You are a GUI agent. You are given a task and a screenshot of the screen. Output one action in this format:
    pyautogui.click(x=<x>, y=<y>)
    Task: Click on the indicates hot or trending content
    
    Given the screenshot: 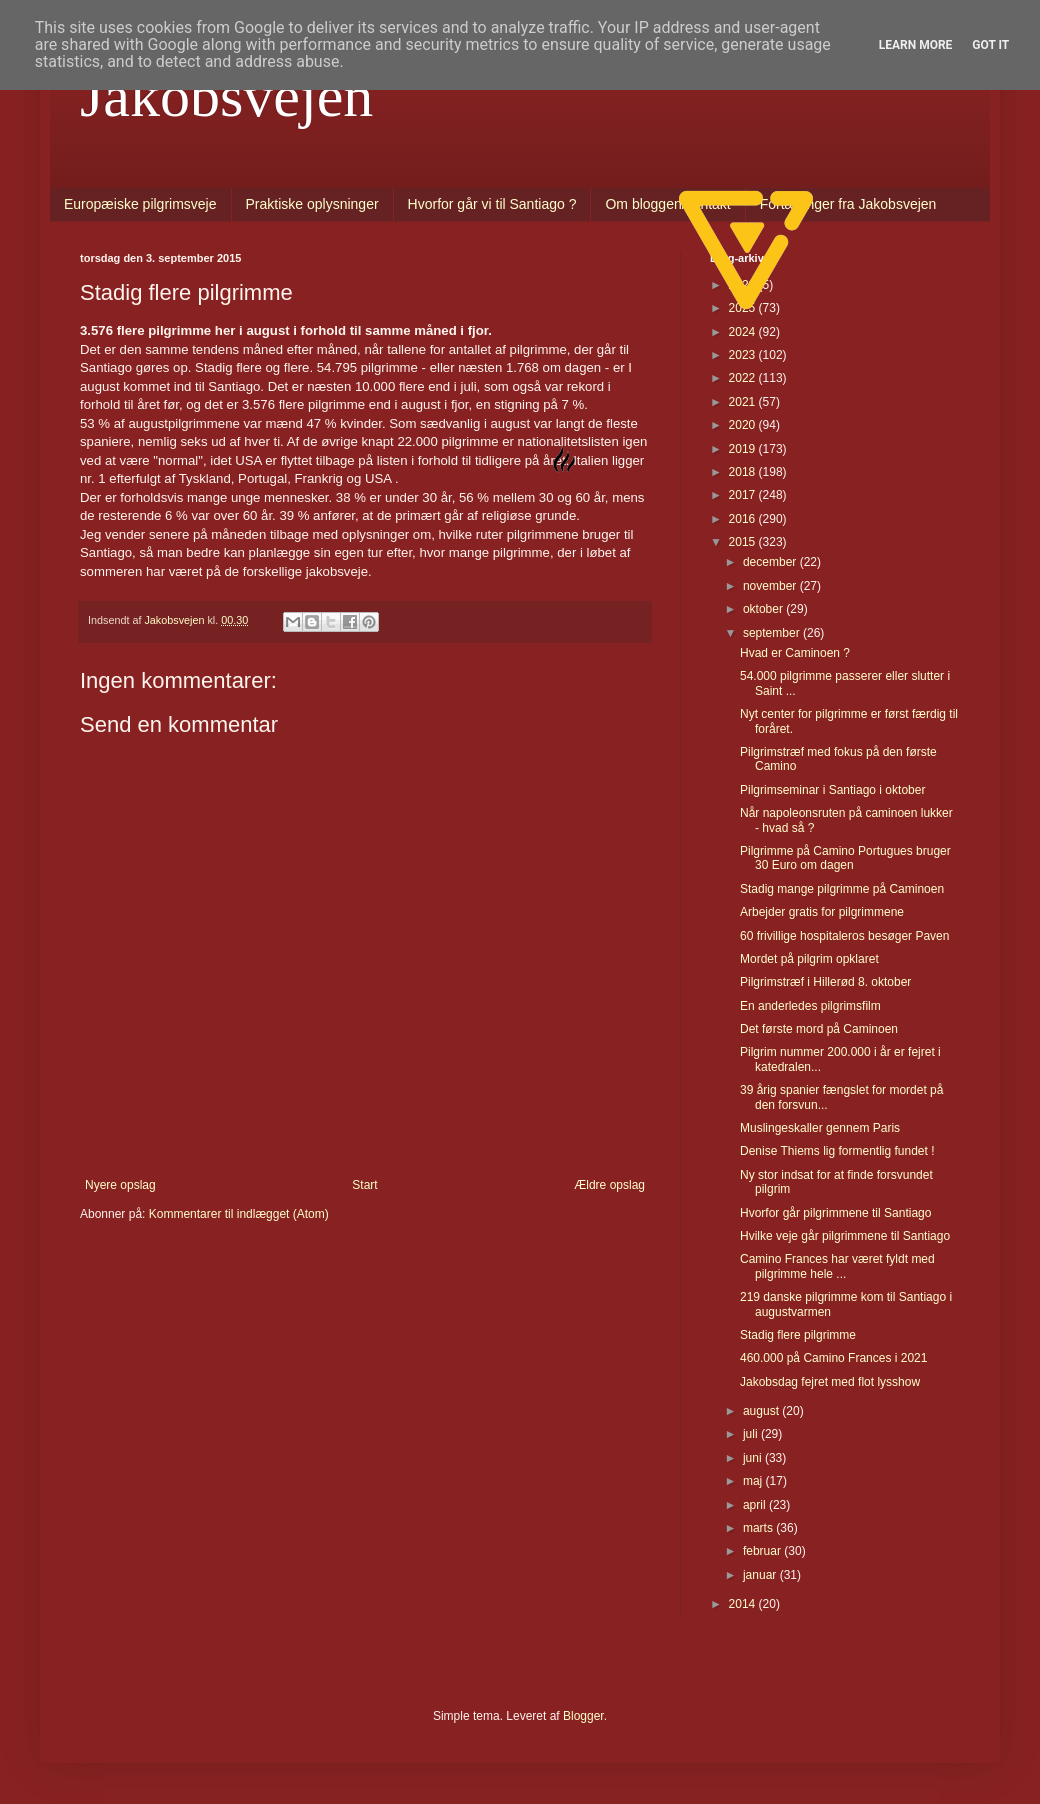 What is the action you would take?
    pyautogui.click(x=564, y=459)
    